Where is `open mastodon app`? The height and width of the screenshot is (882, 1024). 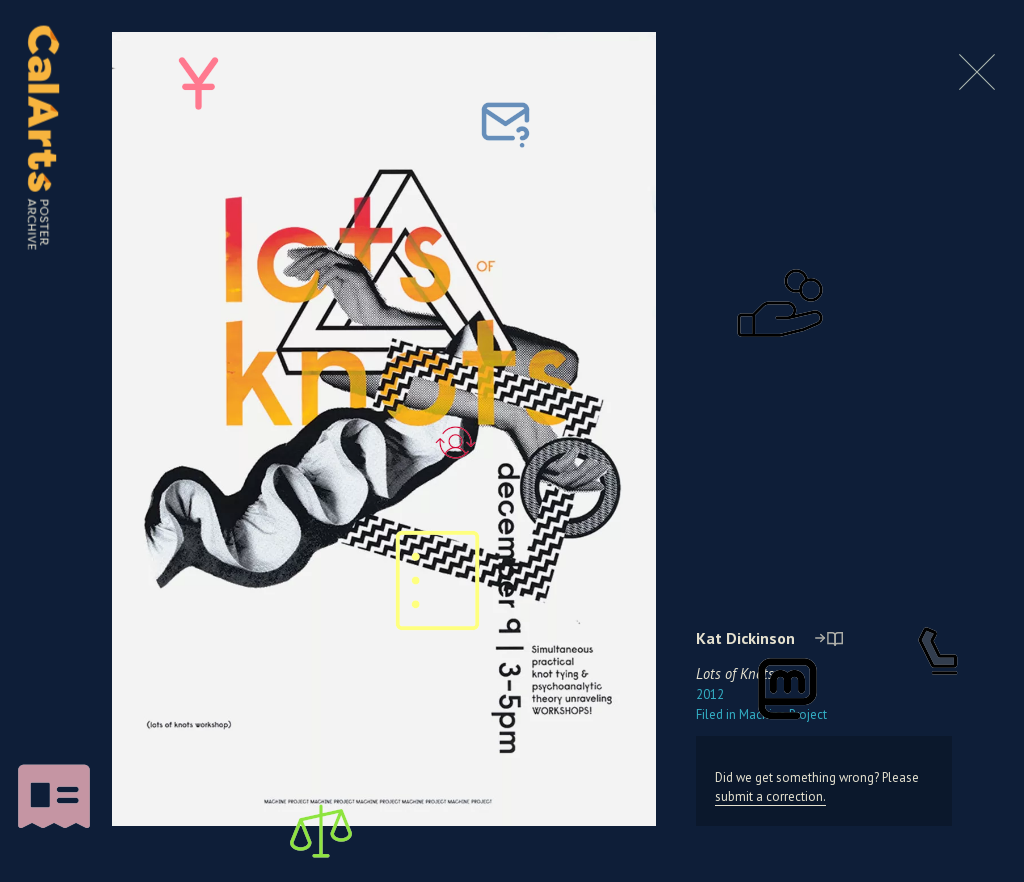
open mastodon app is located at coordinates (787, 687).